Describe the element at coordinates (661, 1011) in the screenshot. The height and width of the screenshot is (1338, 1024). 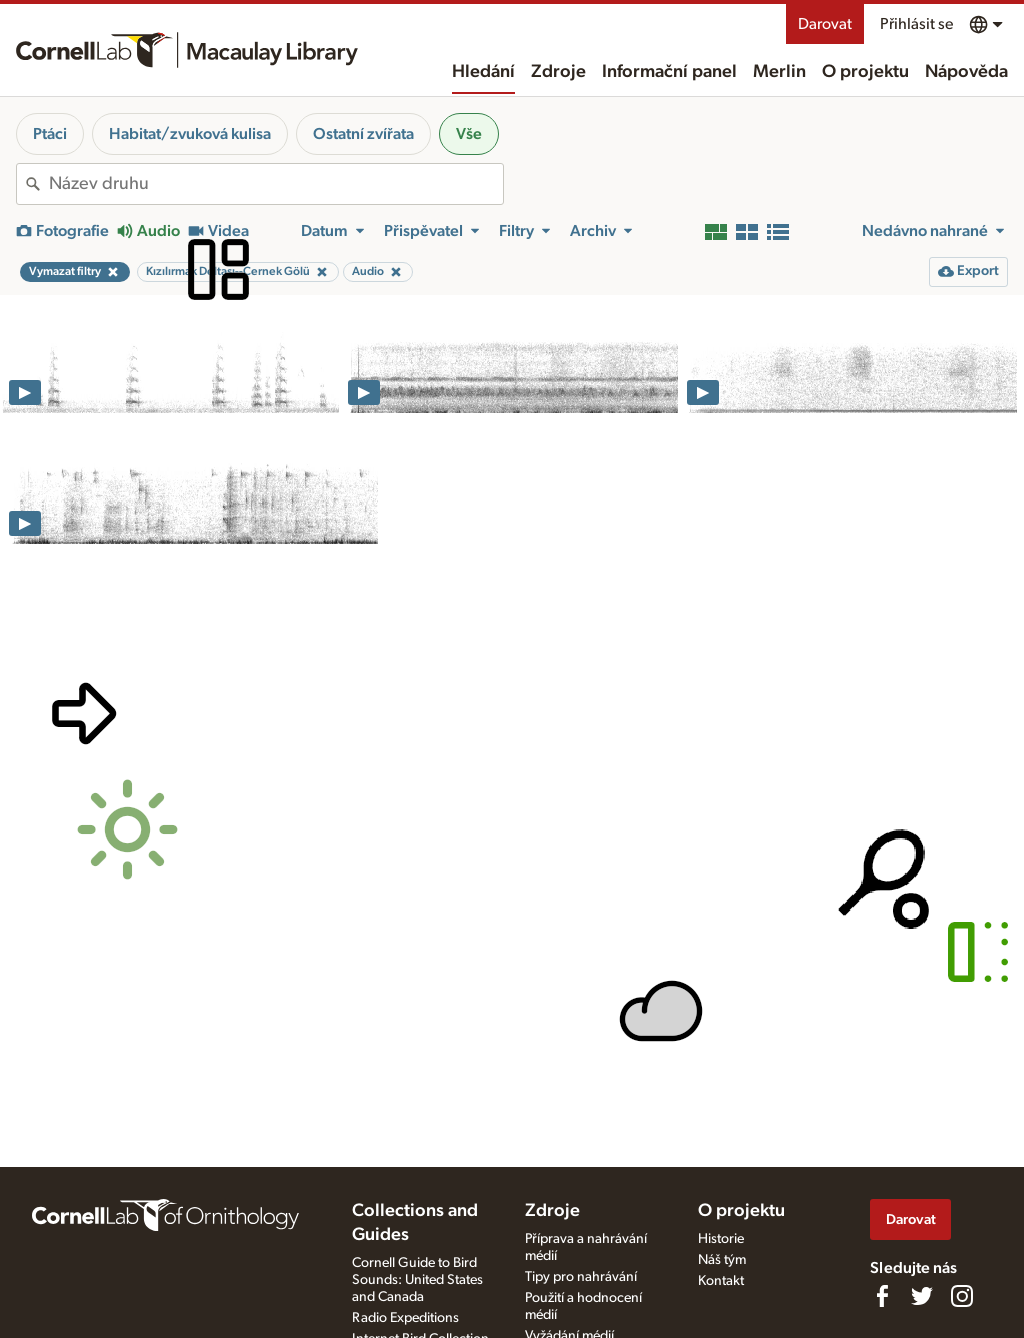
I see `access cloud storage` at that location.